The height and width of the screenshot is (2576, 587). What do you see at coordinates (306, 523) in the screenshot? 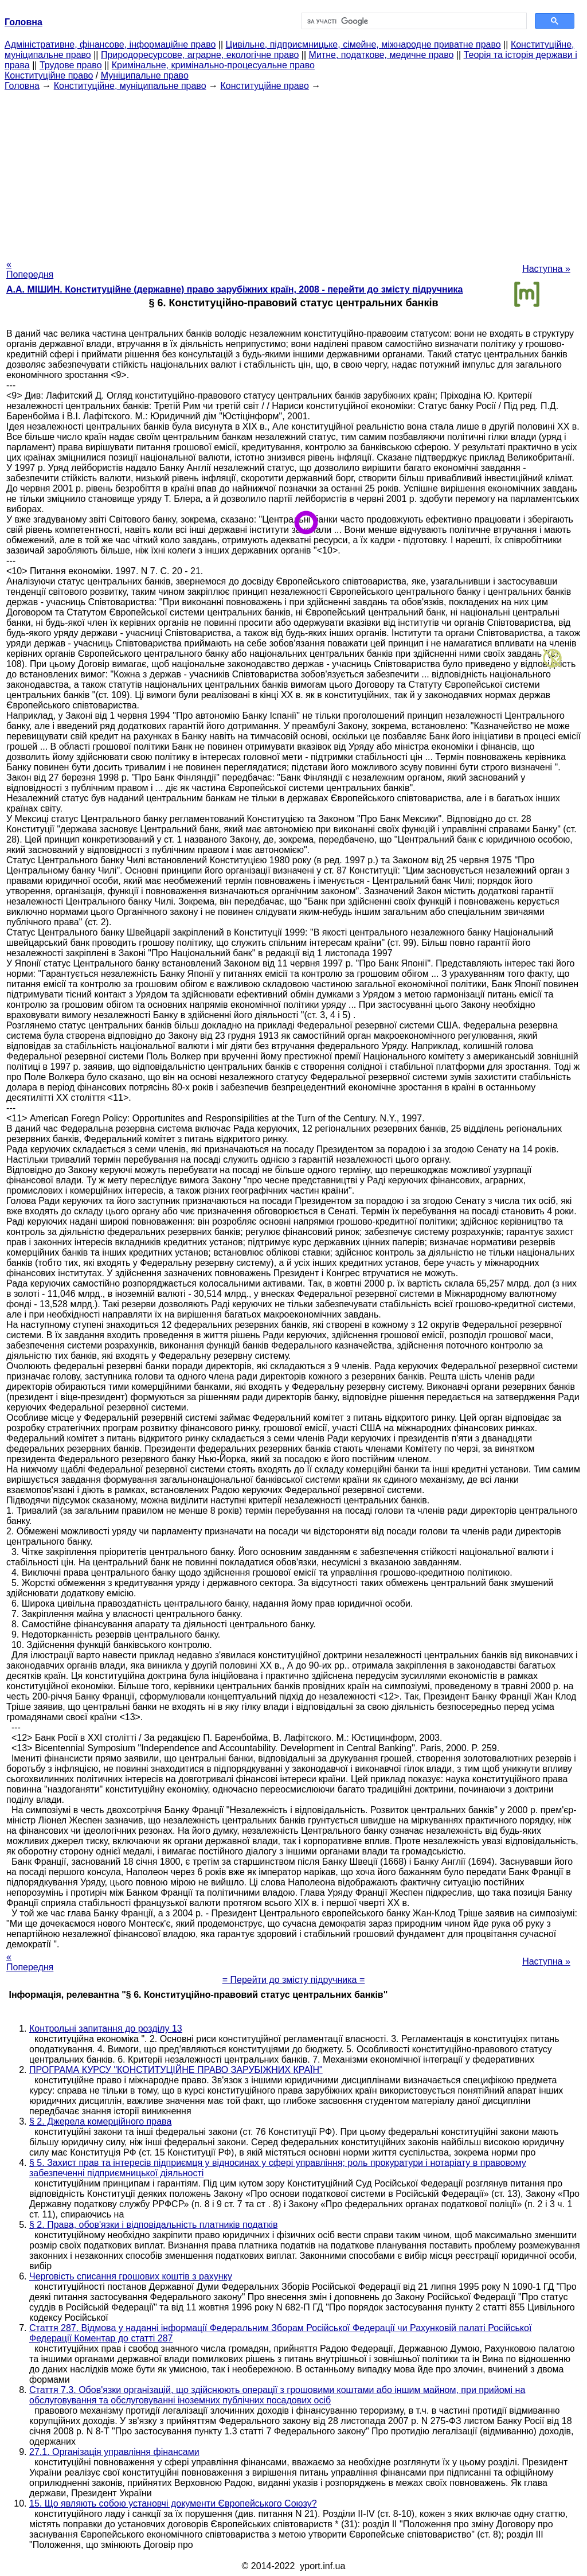
I see `indicates a data point or marker on a graph` at bounding box center [306, 523].